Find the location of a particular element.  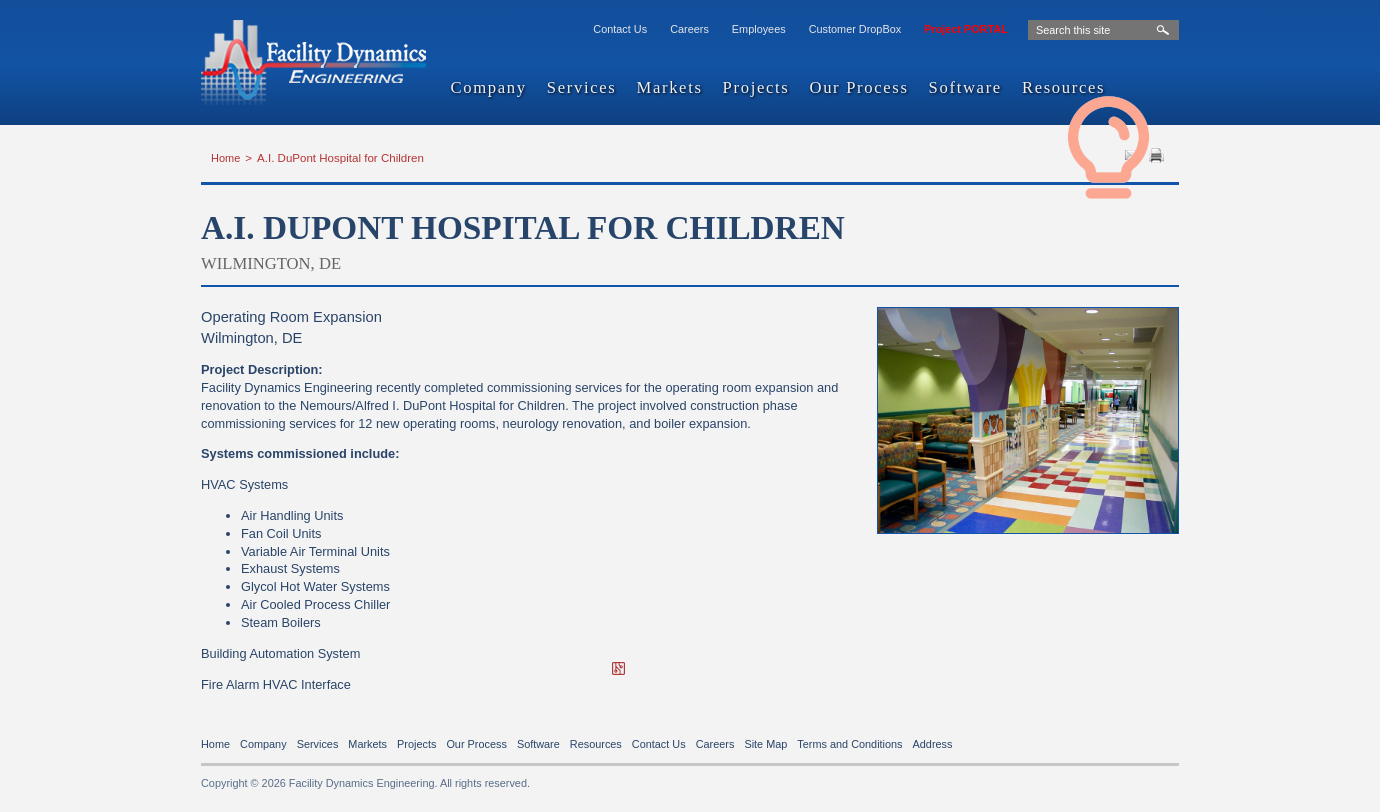

access hardware or circuit settings is located at coordinates (618, 668).